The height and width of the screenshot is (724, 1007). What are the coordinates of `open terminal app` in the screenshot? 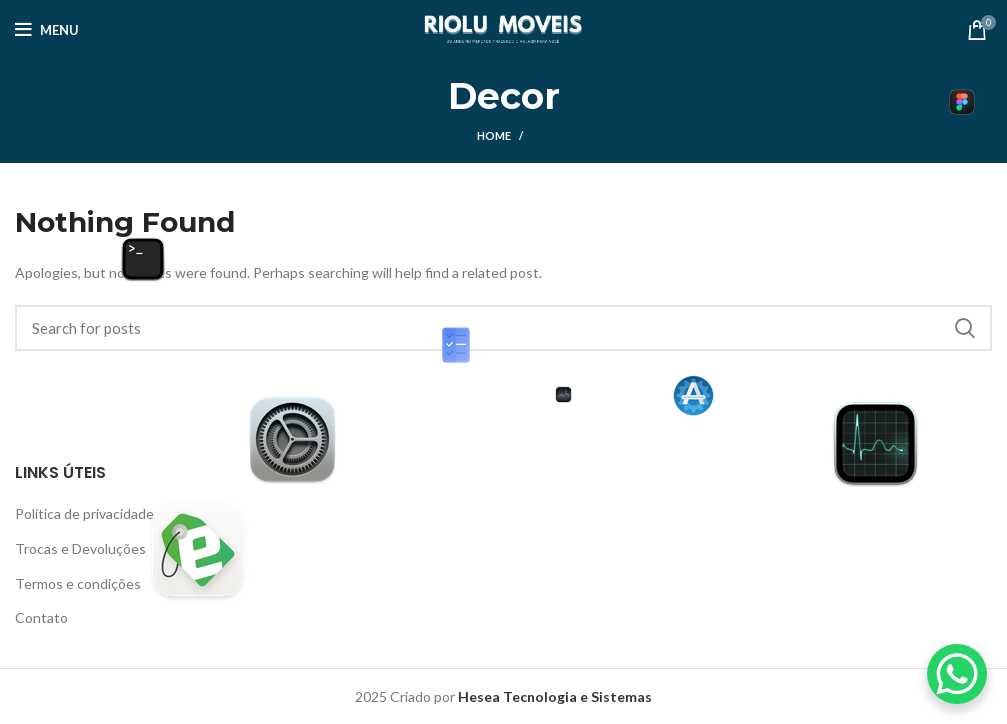 It's located at (143, 259).